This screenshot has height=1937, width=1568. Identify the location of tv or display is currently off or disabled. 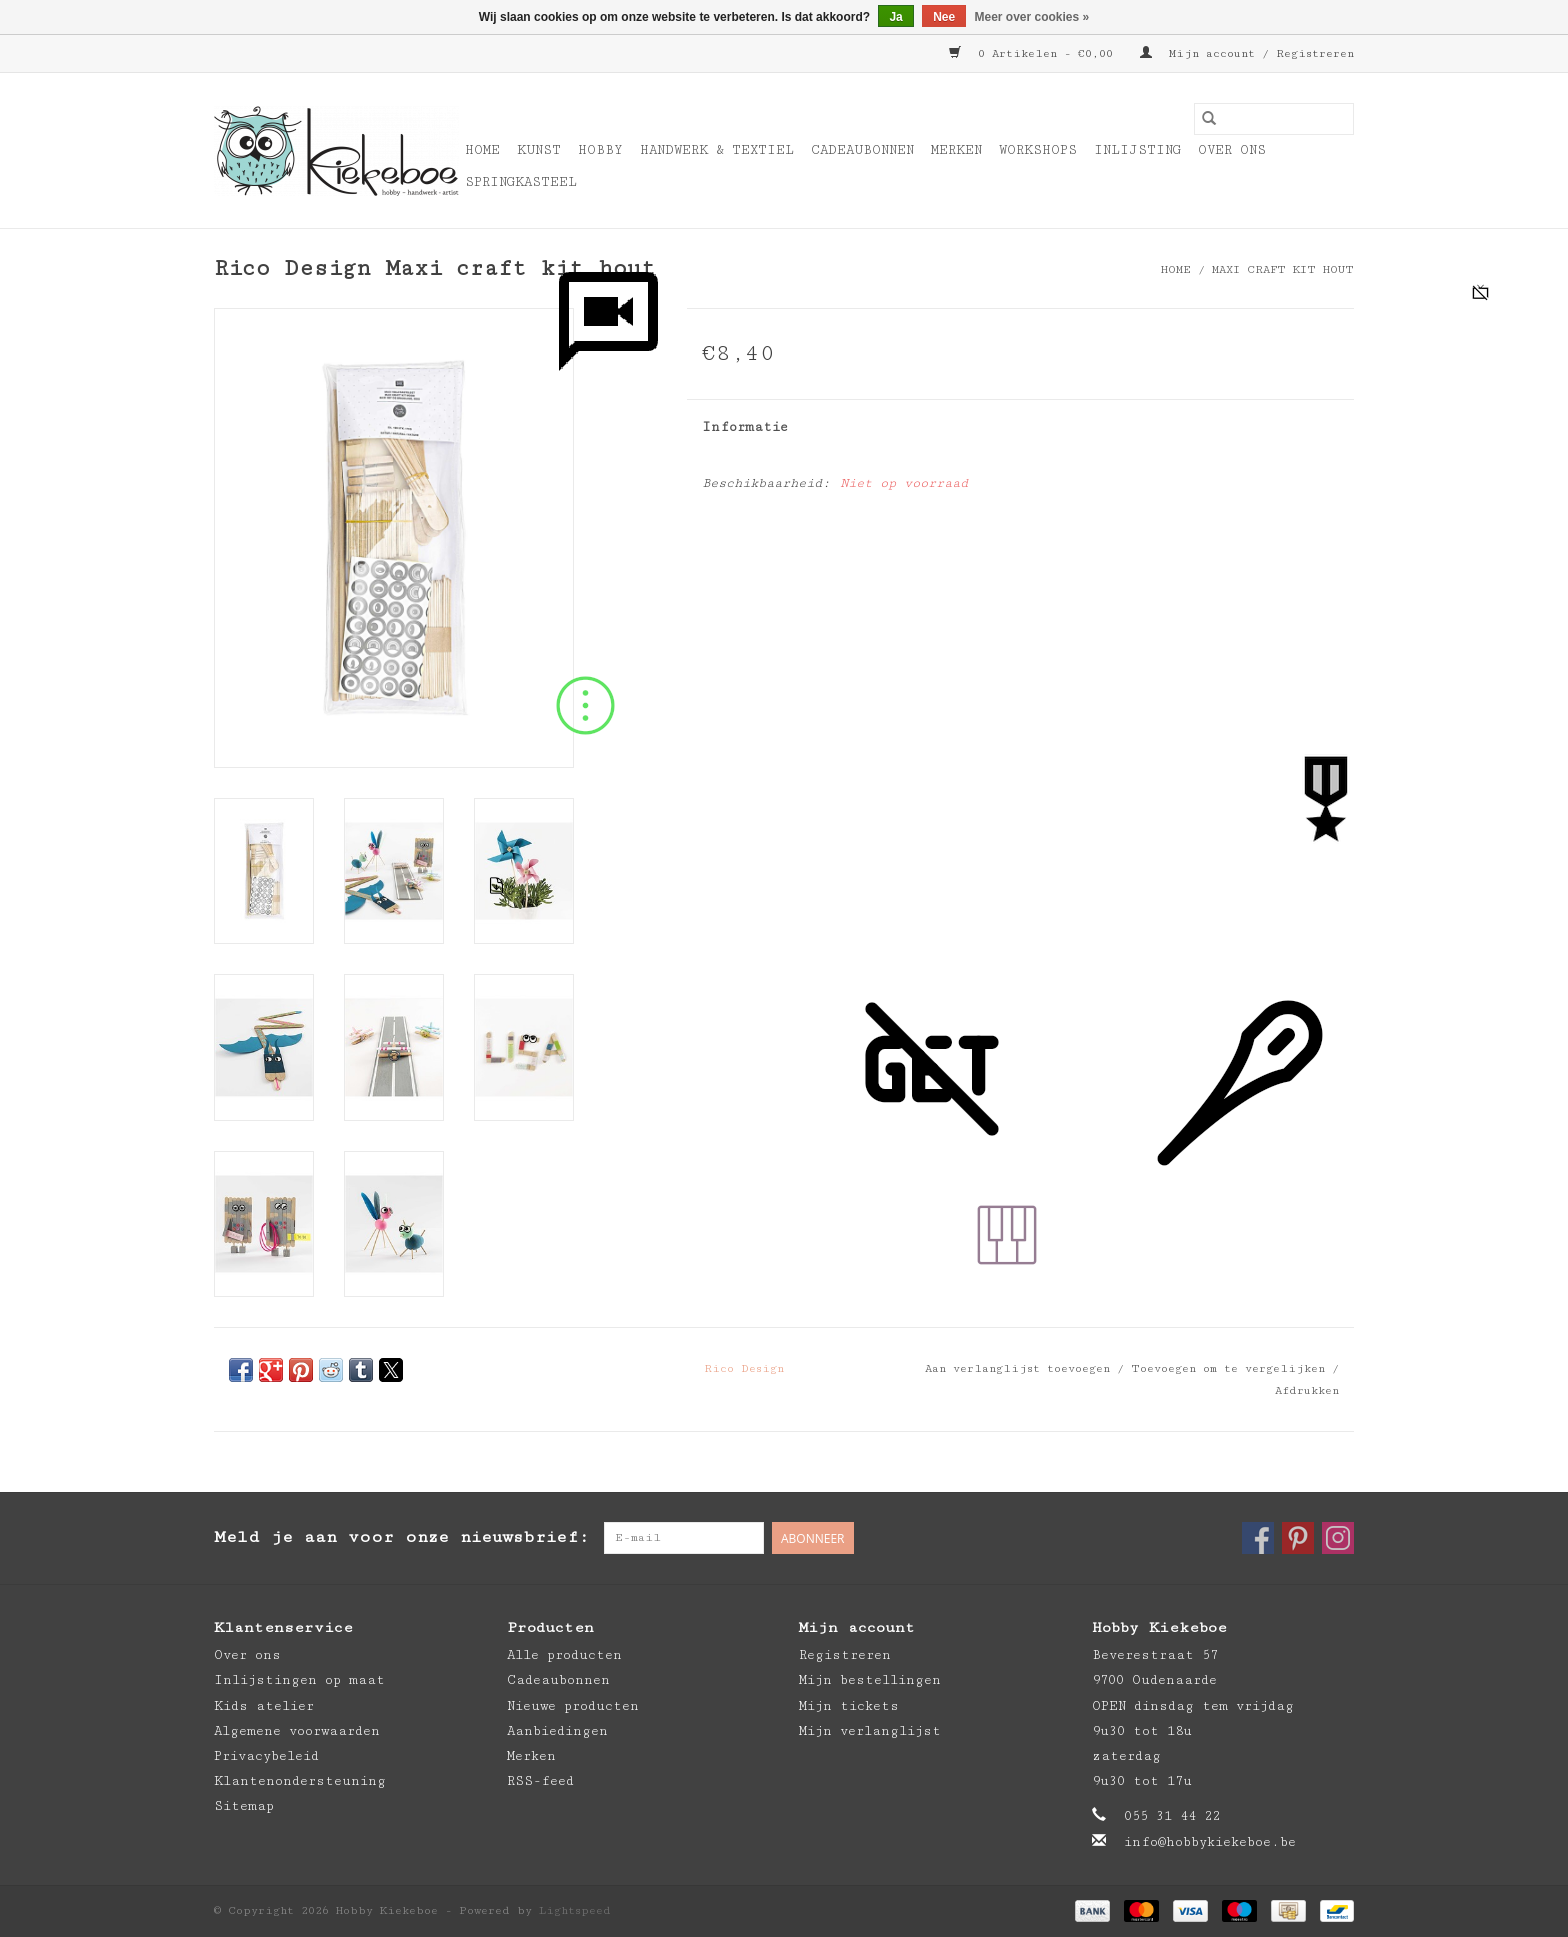
(1480, 292).